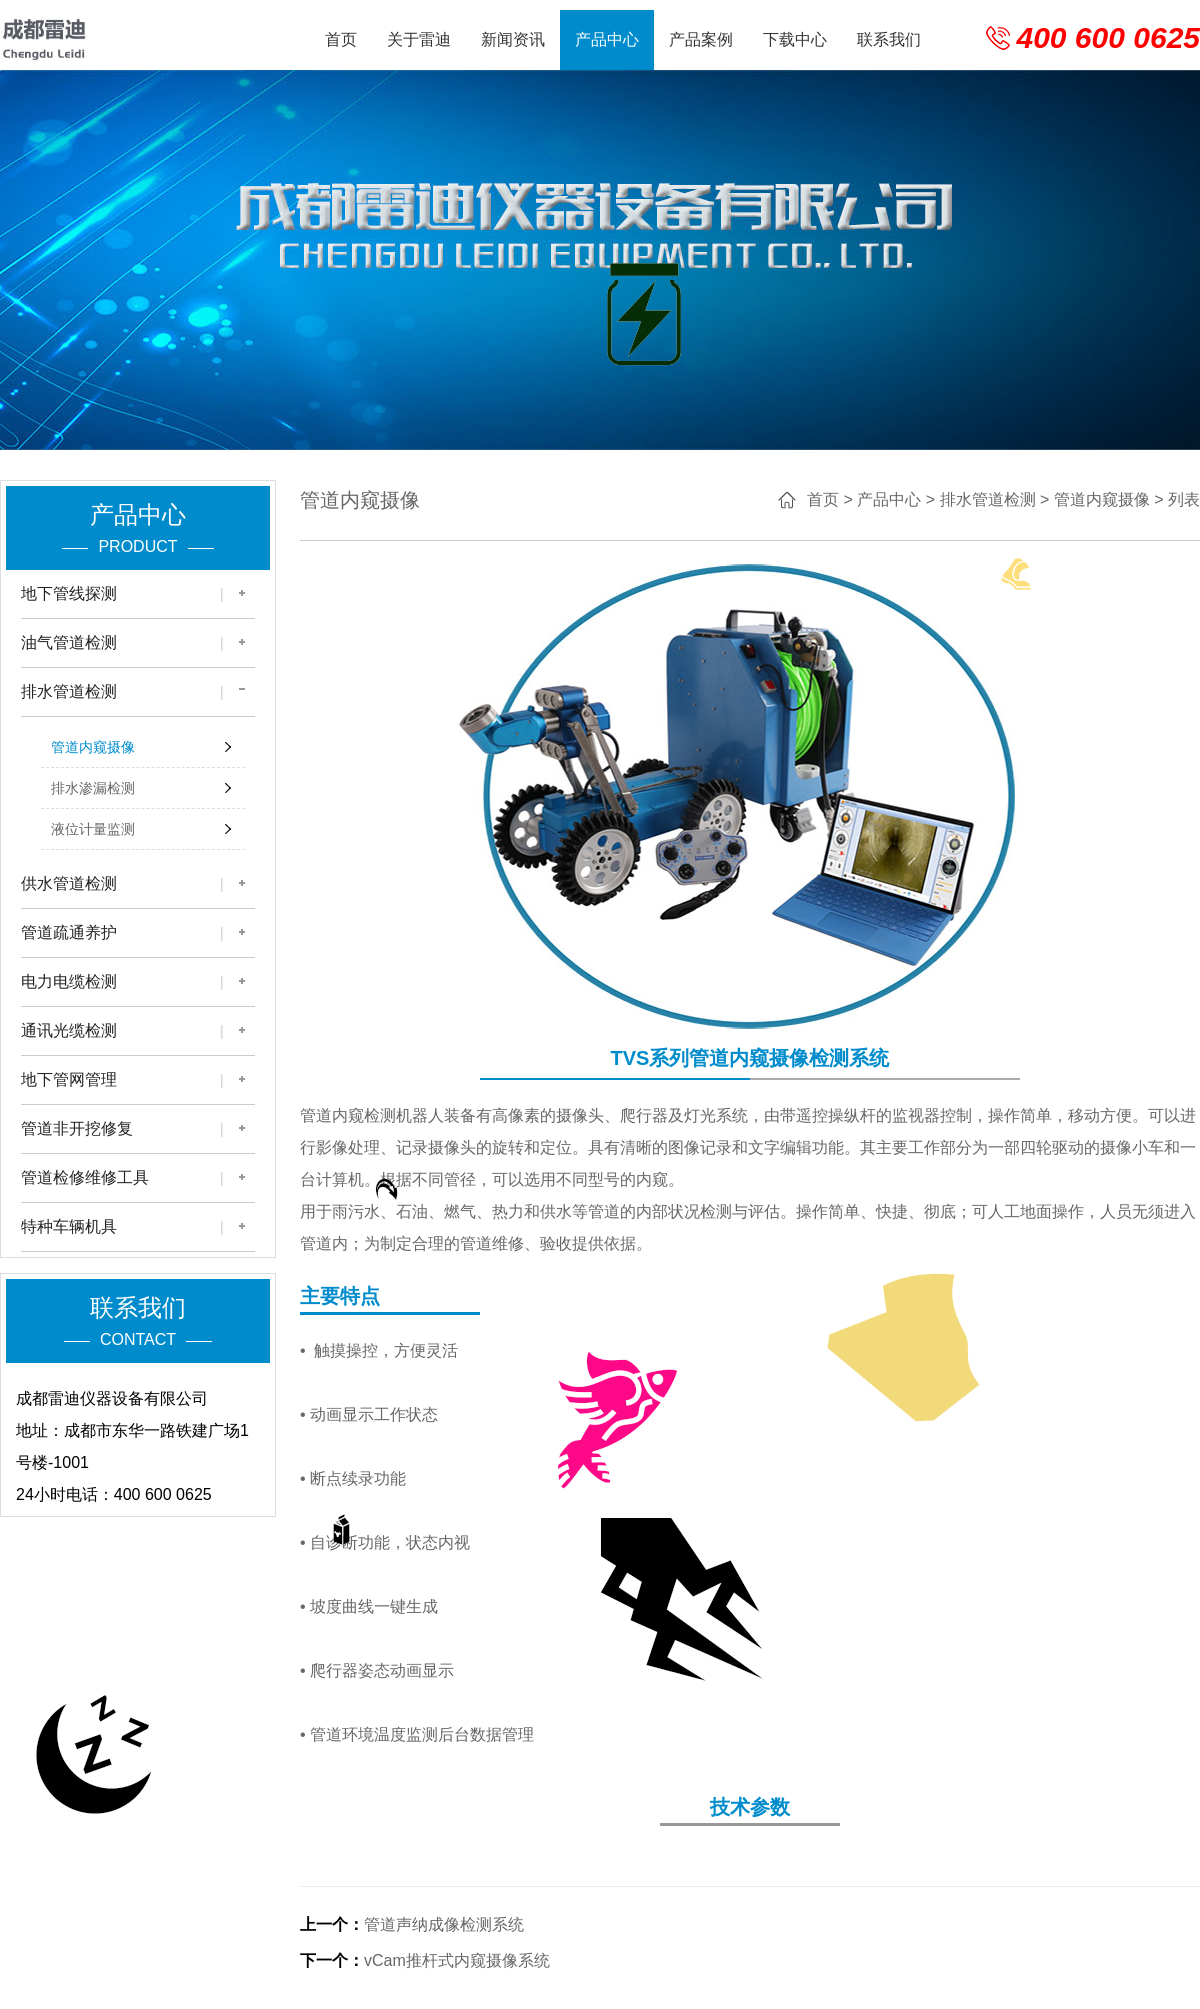  What do you see at coordinates (643, 313) in the screenshot?
I see `use a stored power-up or energy boost` at bounding box center [643, 313].